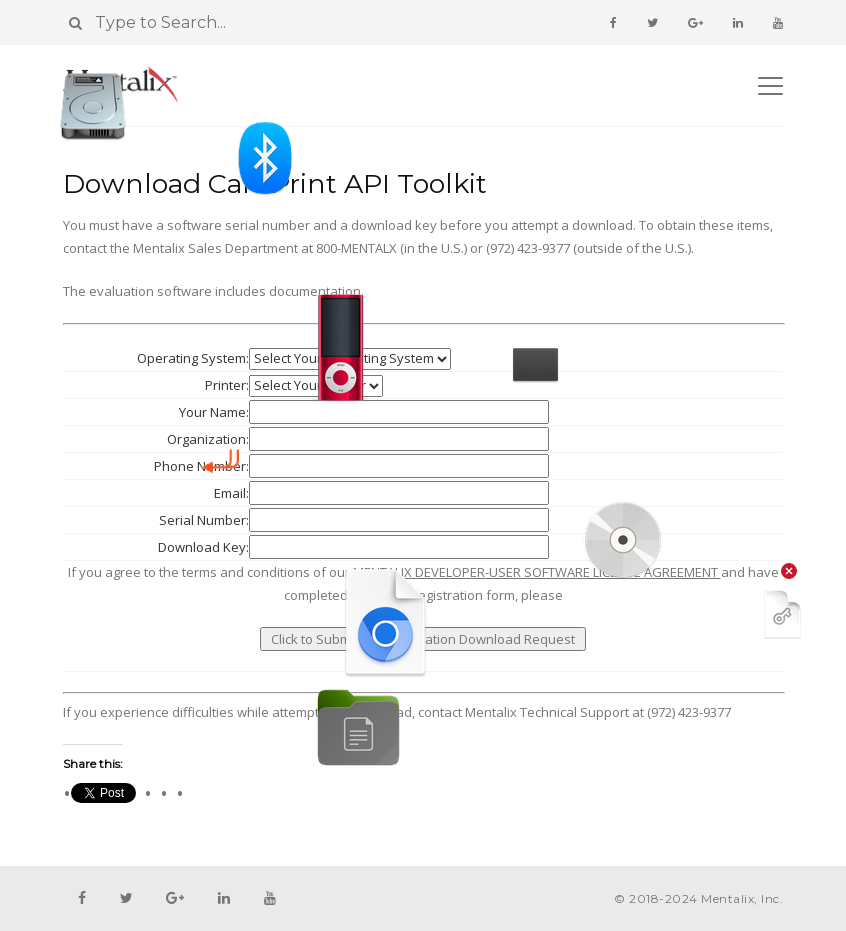 The width and height of the screenshot is (846, 931). I want to click on open your documents folder, so click(358, 727).